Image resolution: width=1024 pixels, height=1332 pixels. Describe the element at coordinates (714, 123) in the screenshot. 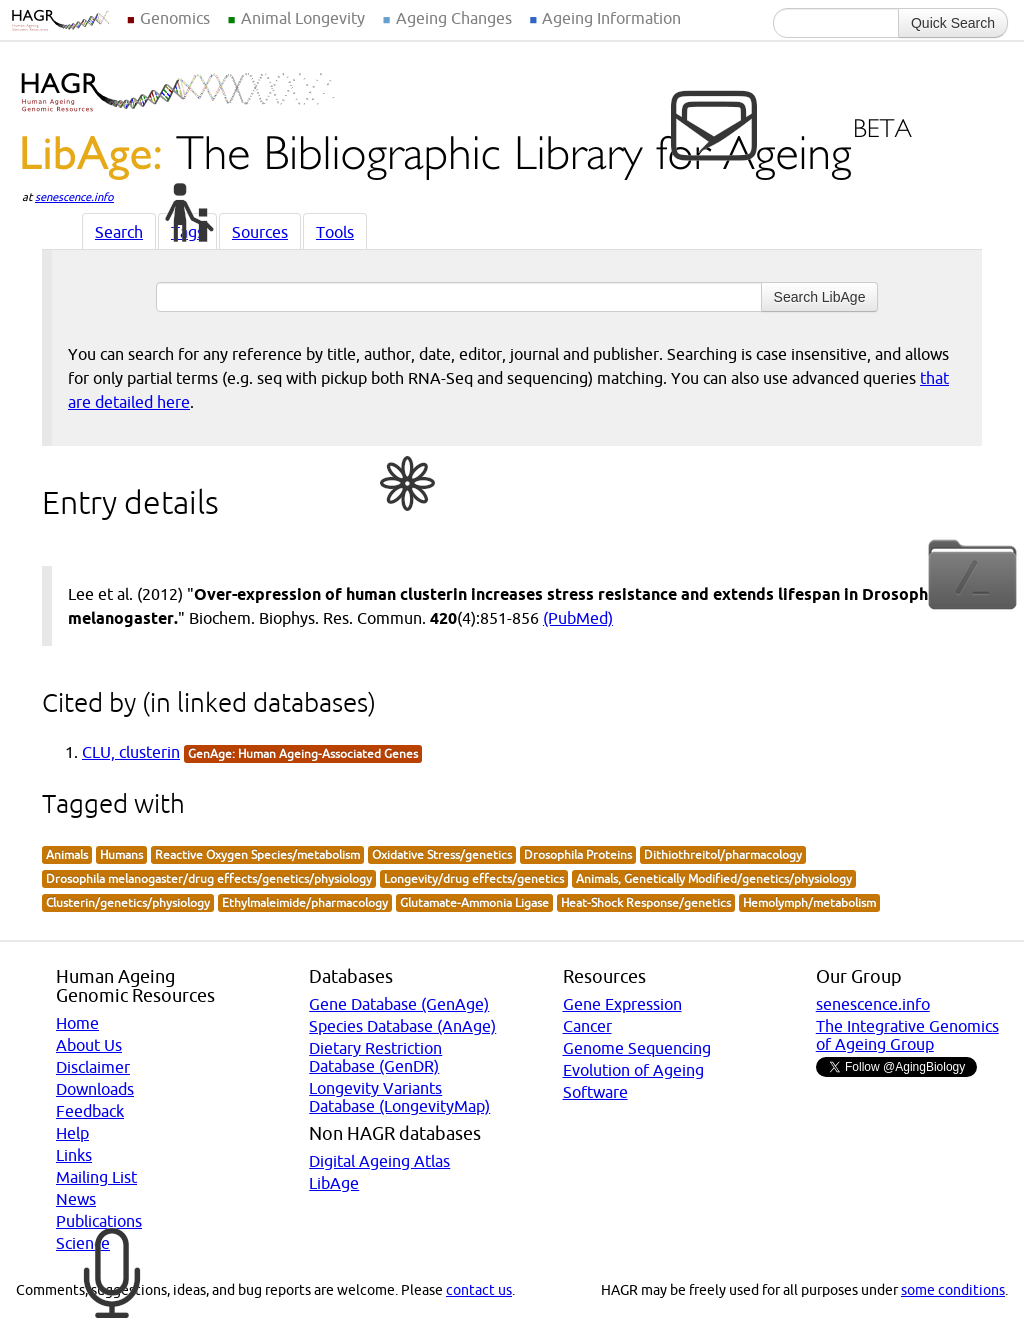

I see `open the mail app` at that location.